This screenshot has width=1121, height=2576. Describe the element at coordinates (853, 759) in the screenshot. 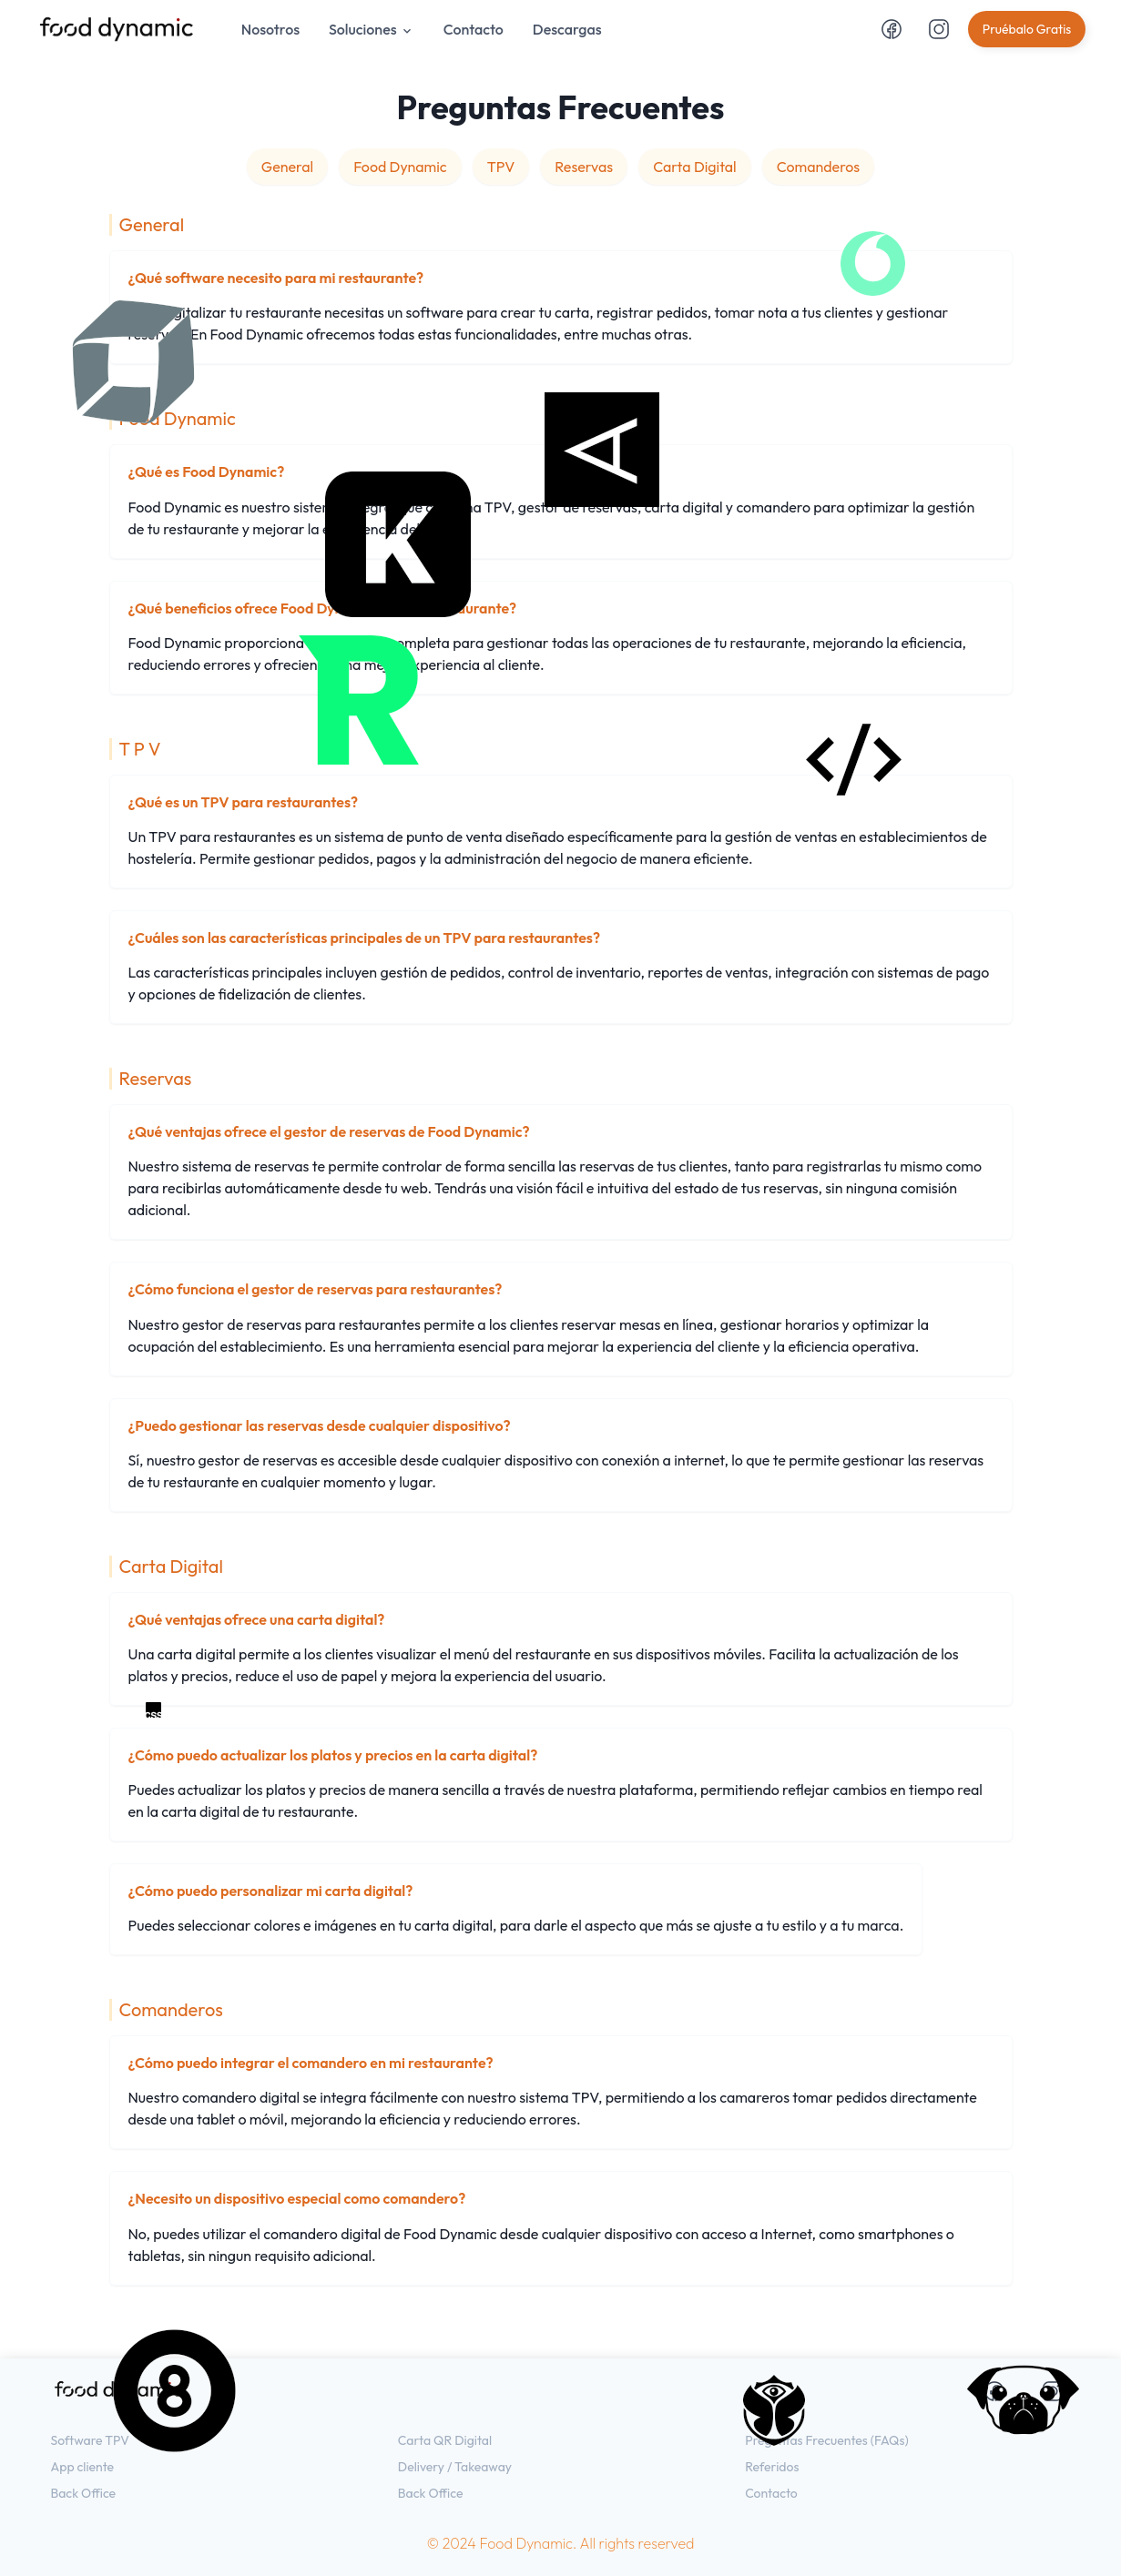

I see `view or edit source code` at that location.